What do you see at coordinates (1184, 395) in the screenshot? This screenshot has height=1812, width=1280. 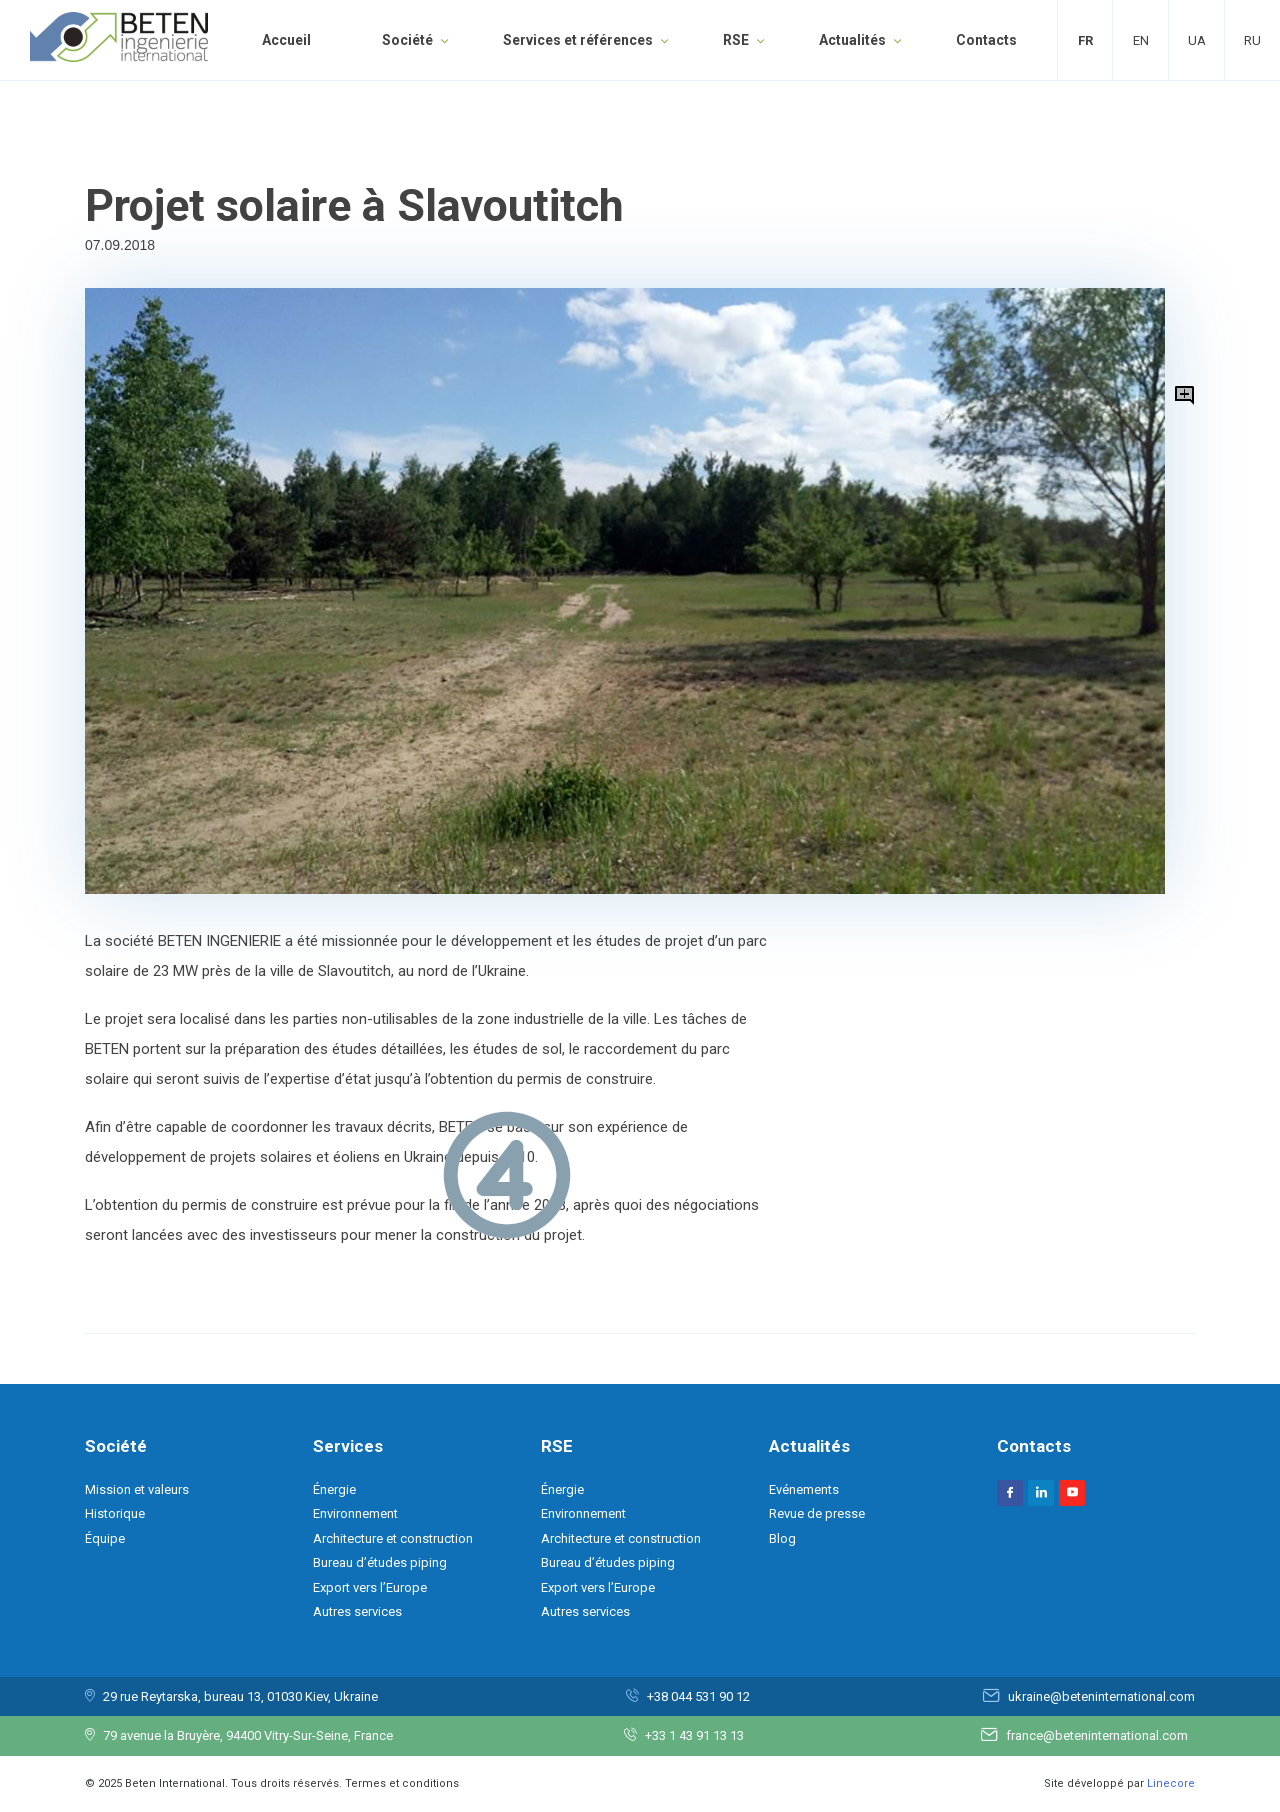 I see `add a new comment` at bounding box center [1184, 395].